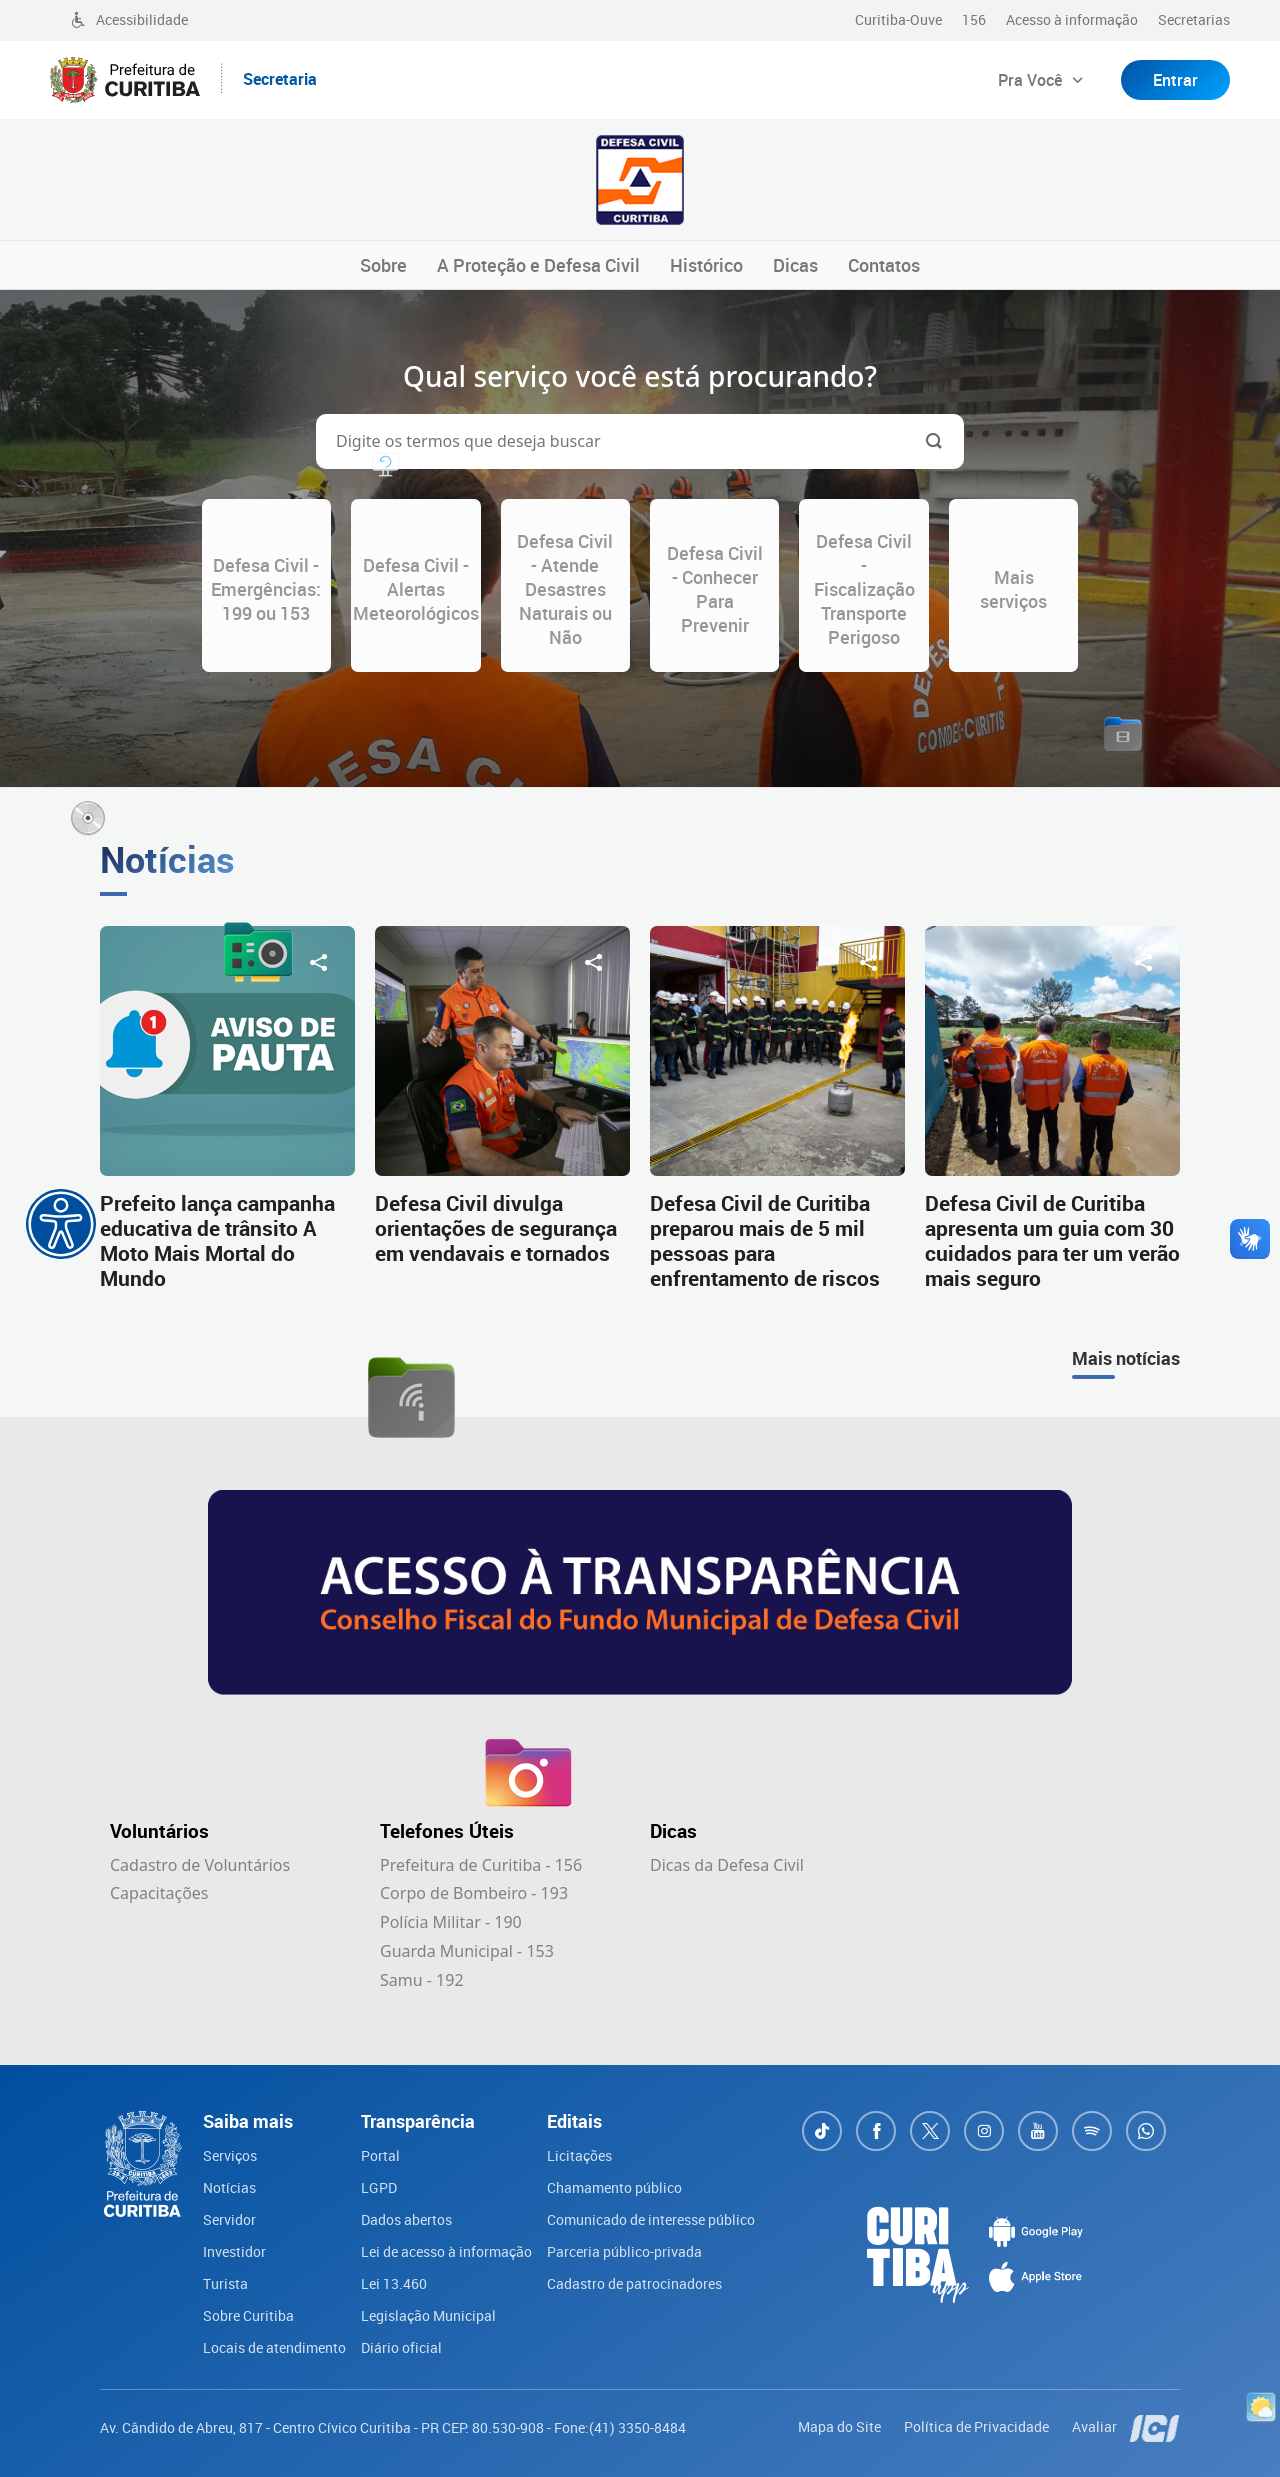 Image resolution: width=1280 pixels, height=2477 pixels. Describe the element at coordinates (1123, 734) in the screenshot. I see `open your videos folder` at that location.